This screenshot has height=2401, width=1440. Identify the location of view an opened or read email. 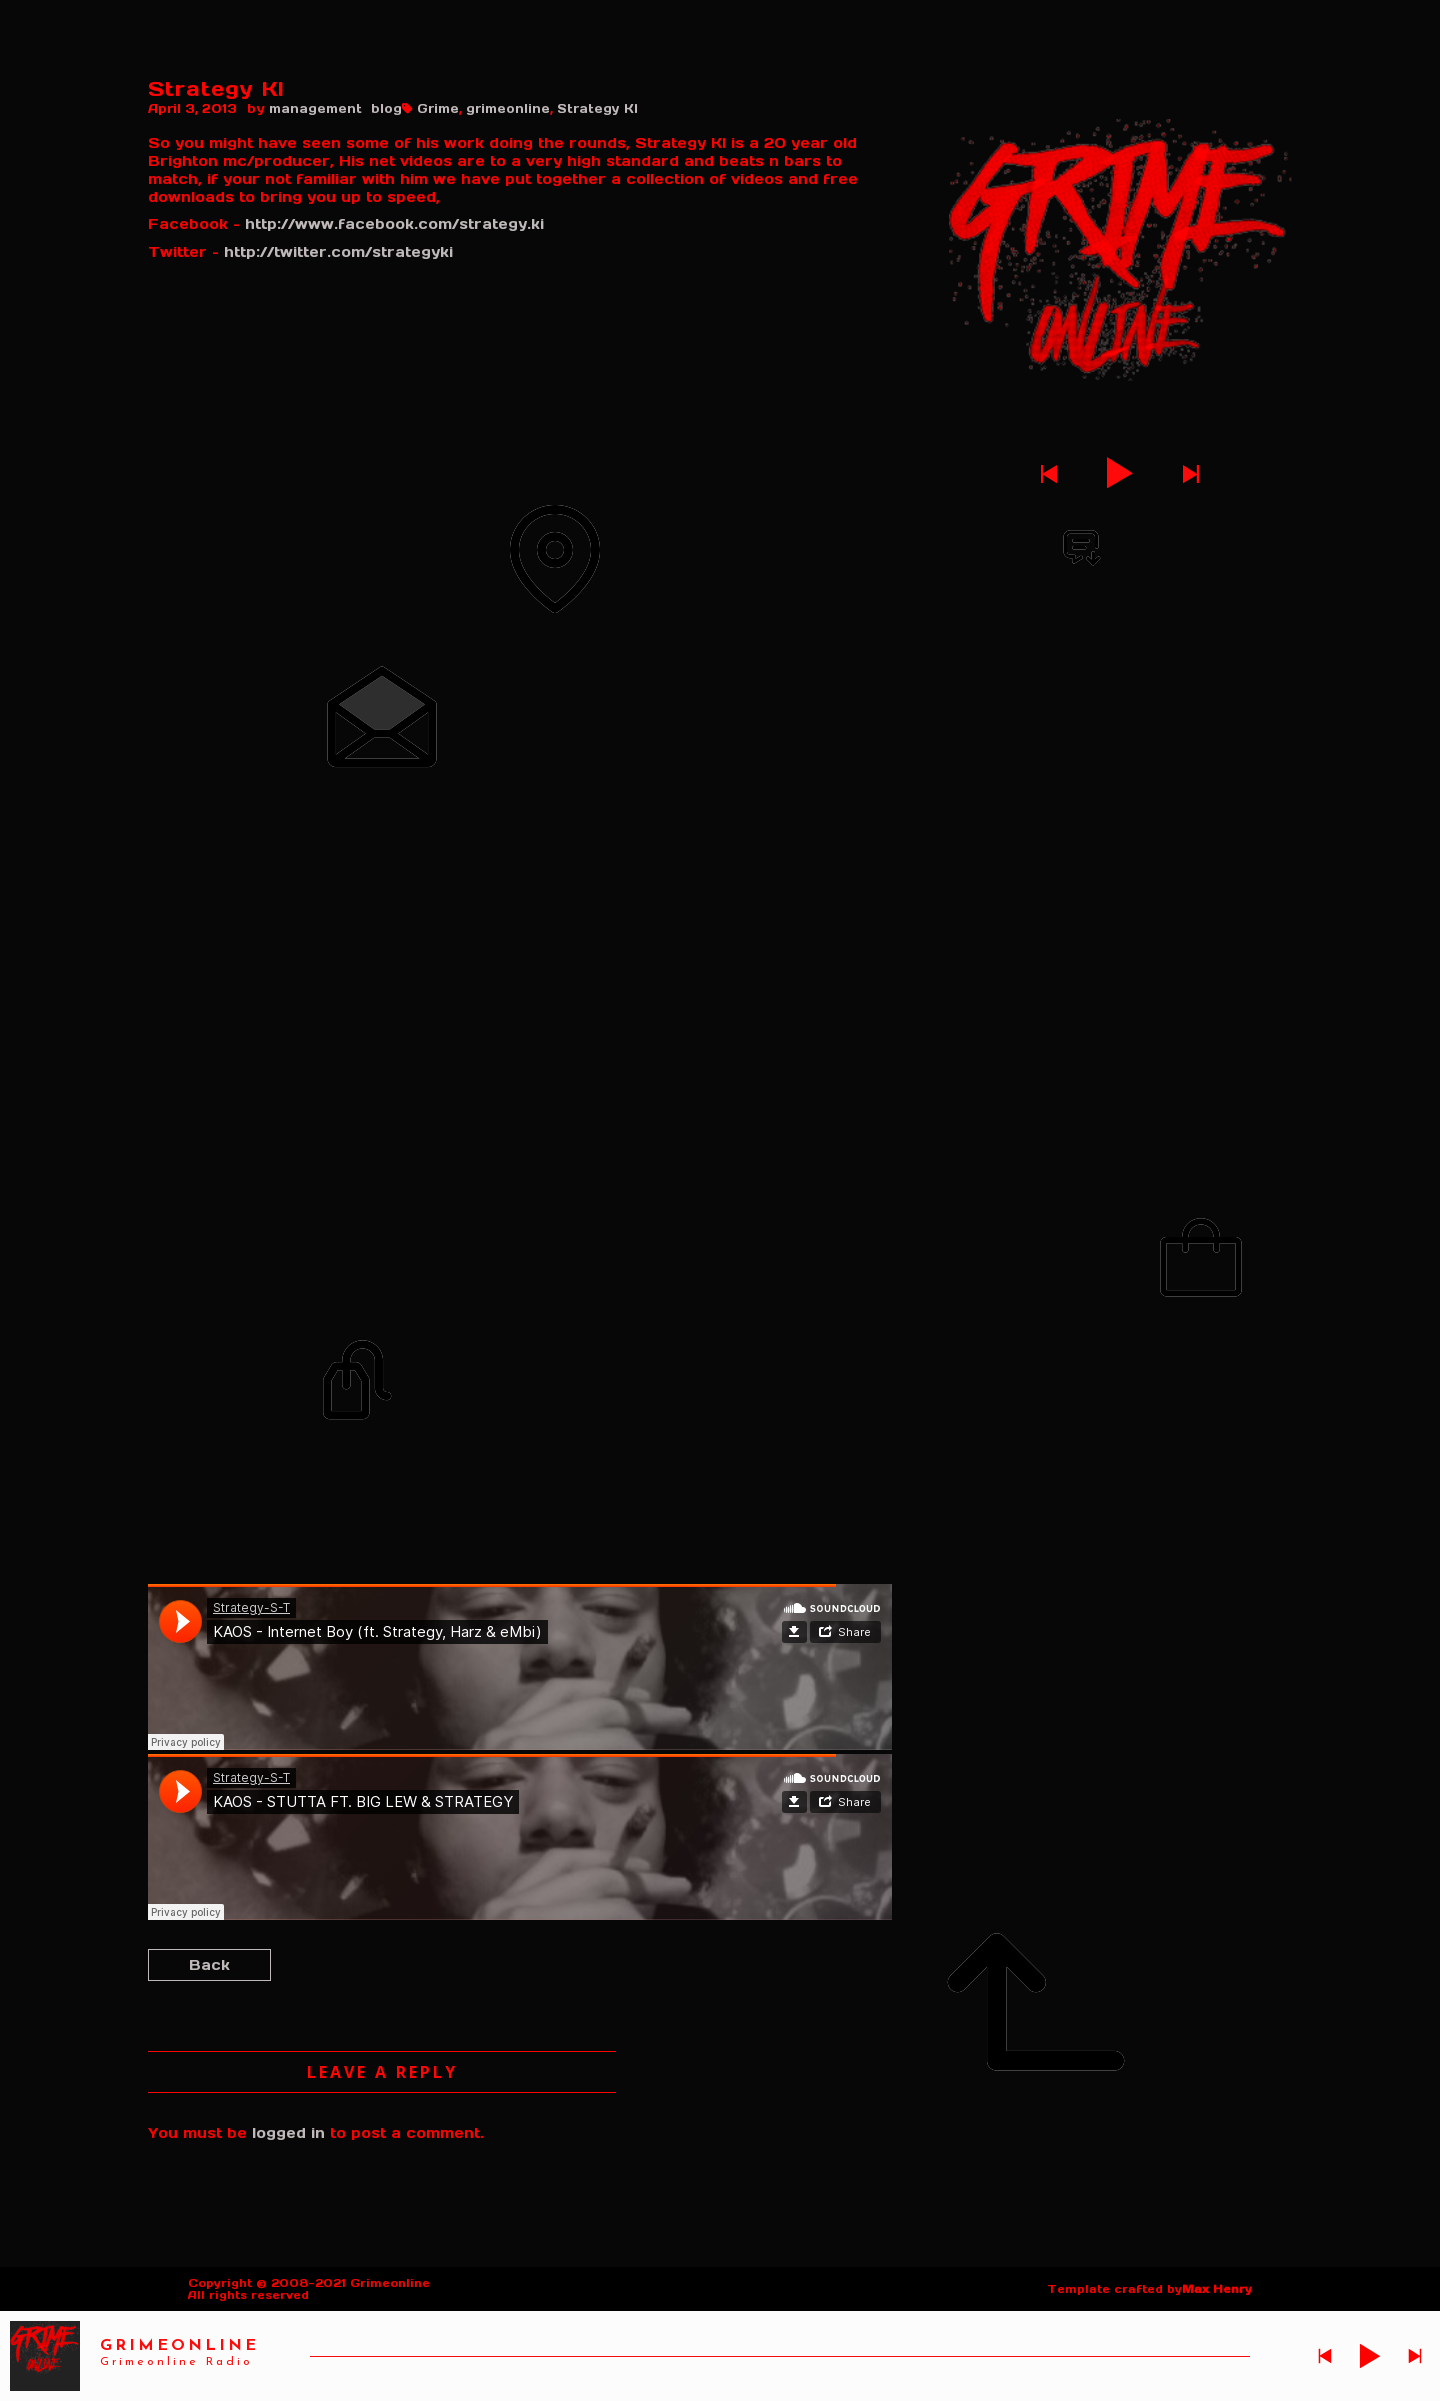
(382, 721).